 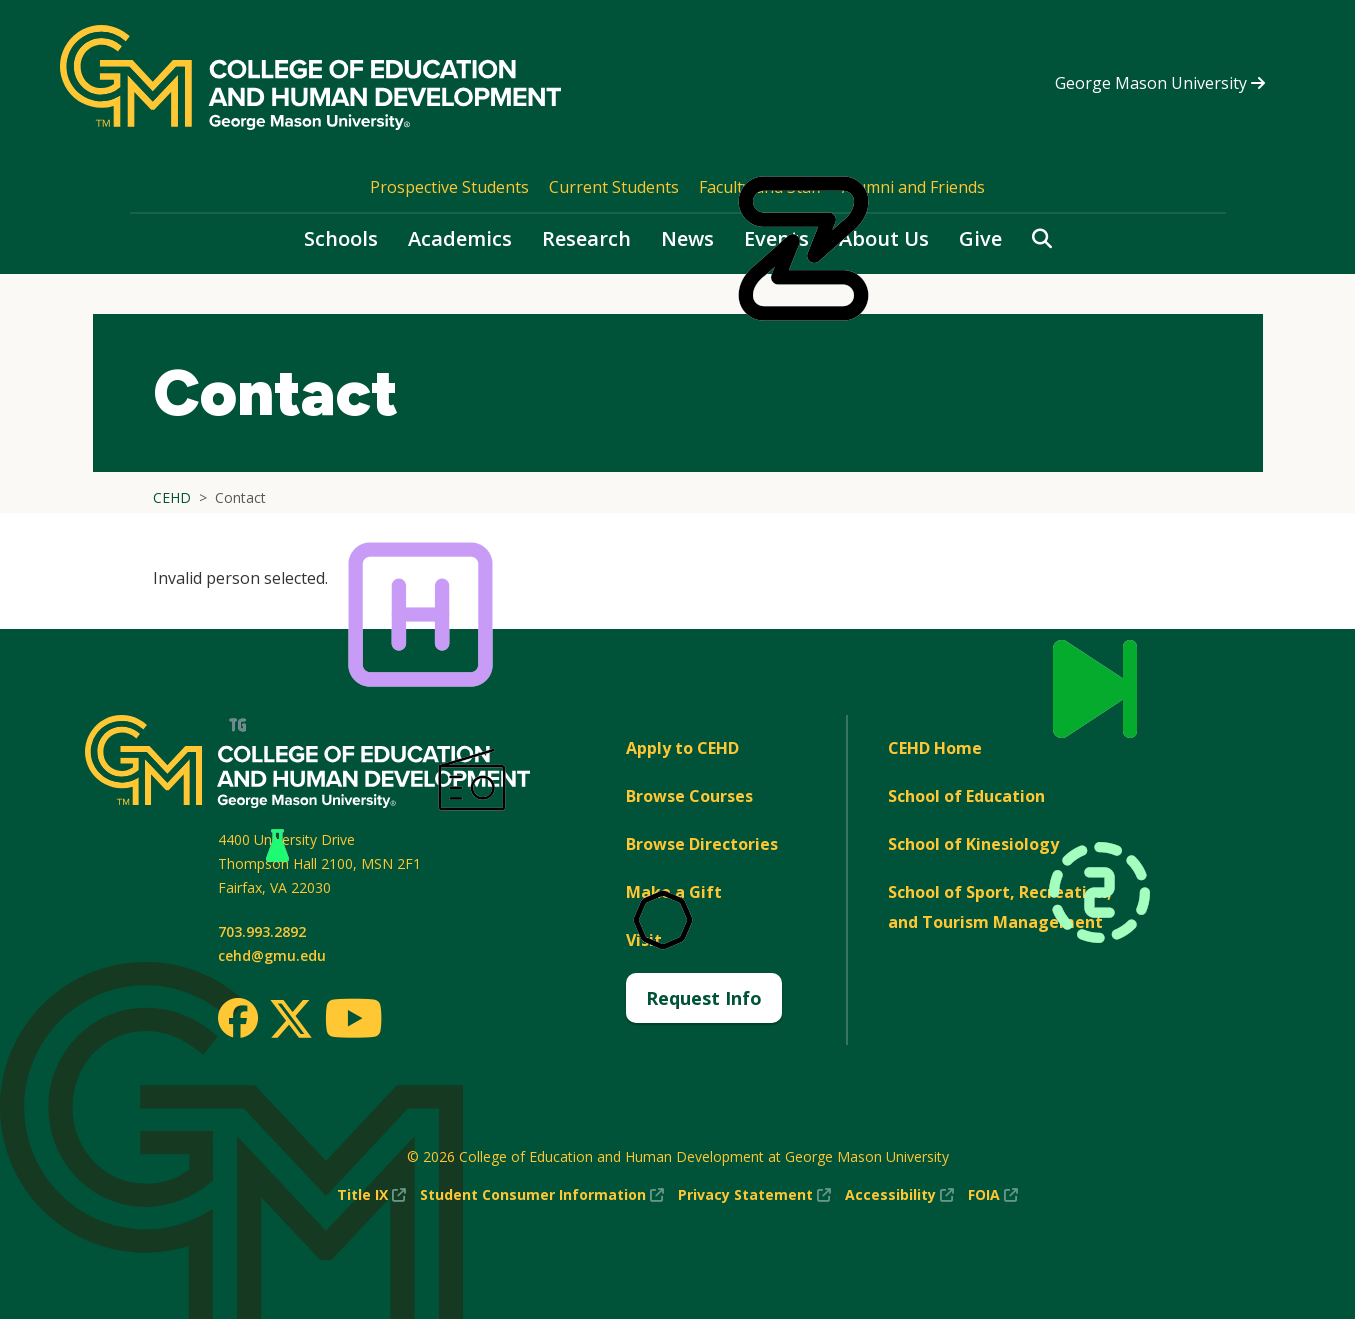 What do you see at coordinates (1095, 689) in the screenshot?
I see `skip to the next track` at bounding box center [1095, 689].